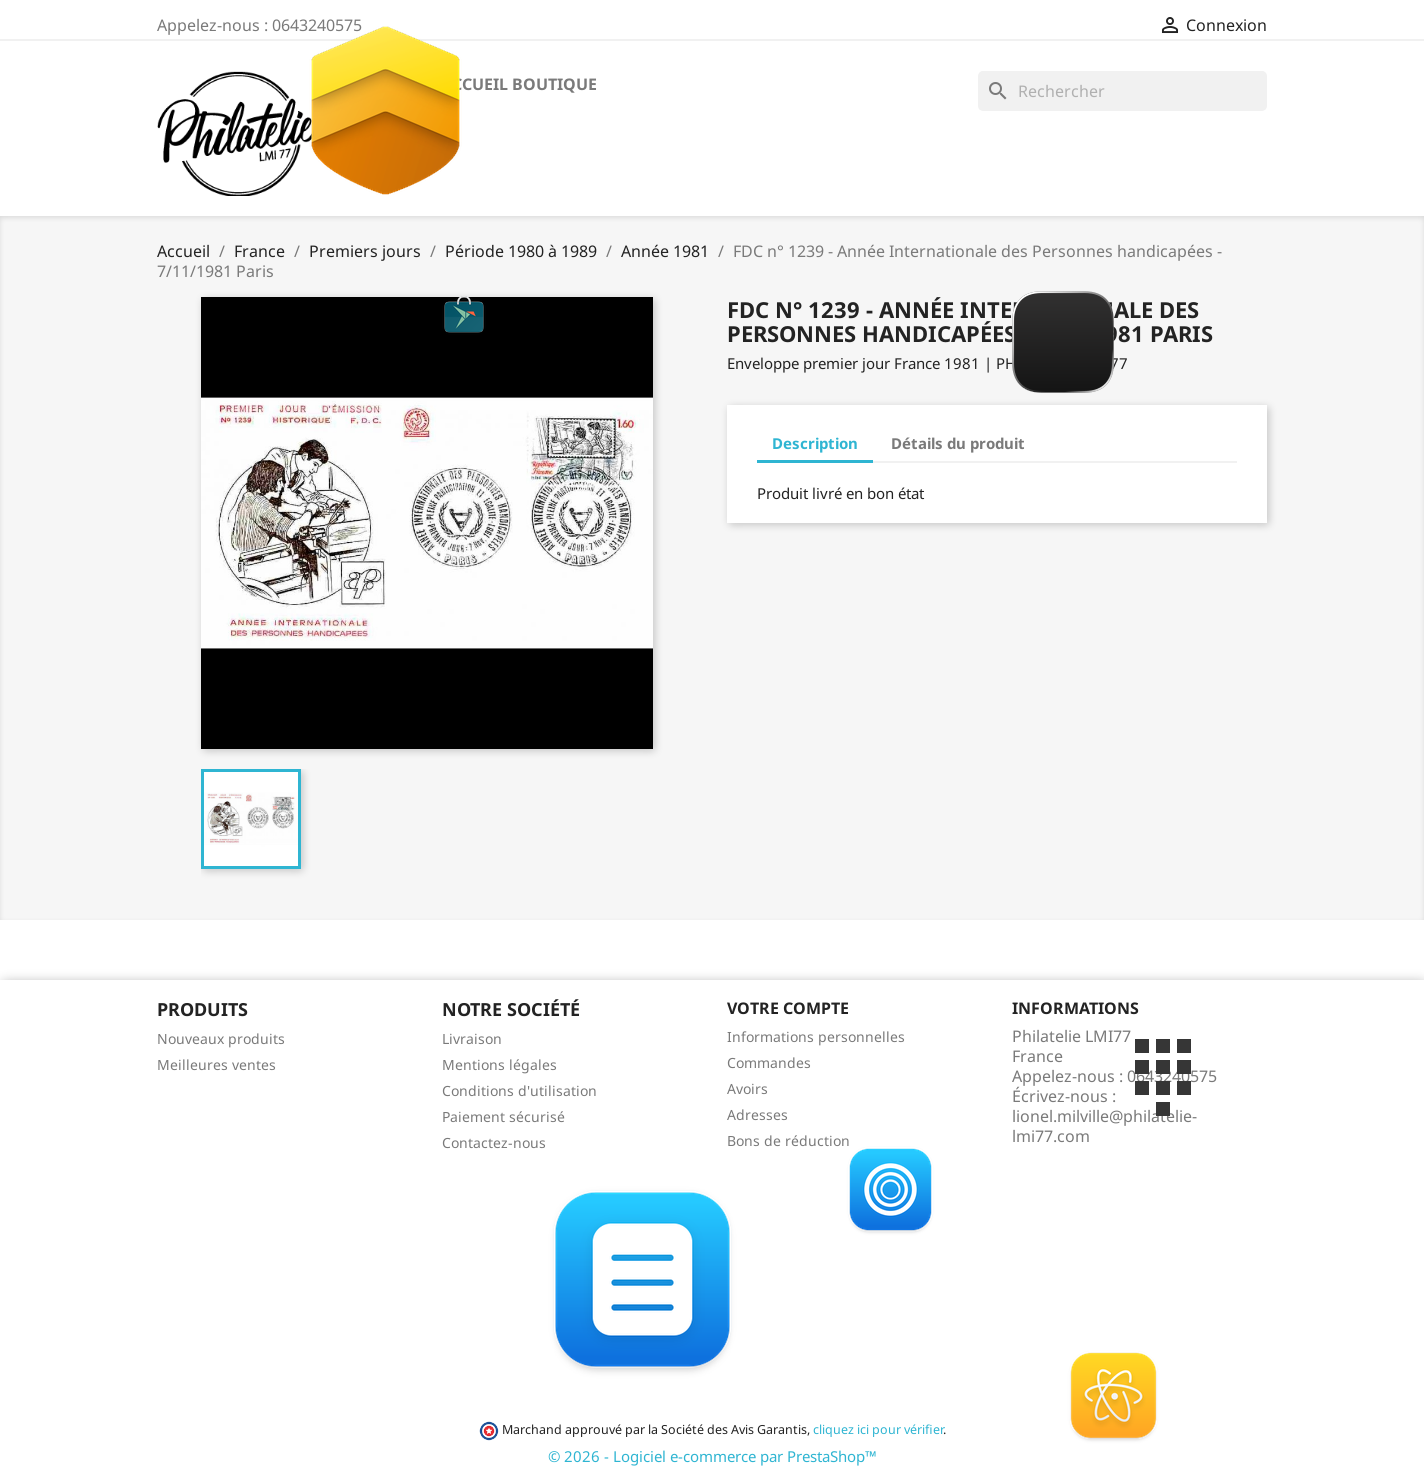 The image size is (1424, 1482). I want to click on open zen browser (twilight variant), so click(890, 1189).